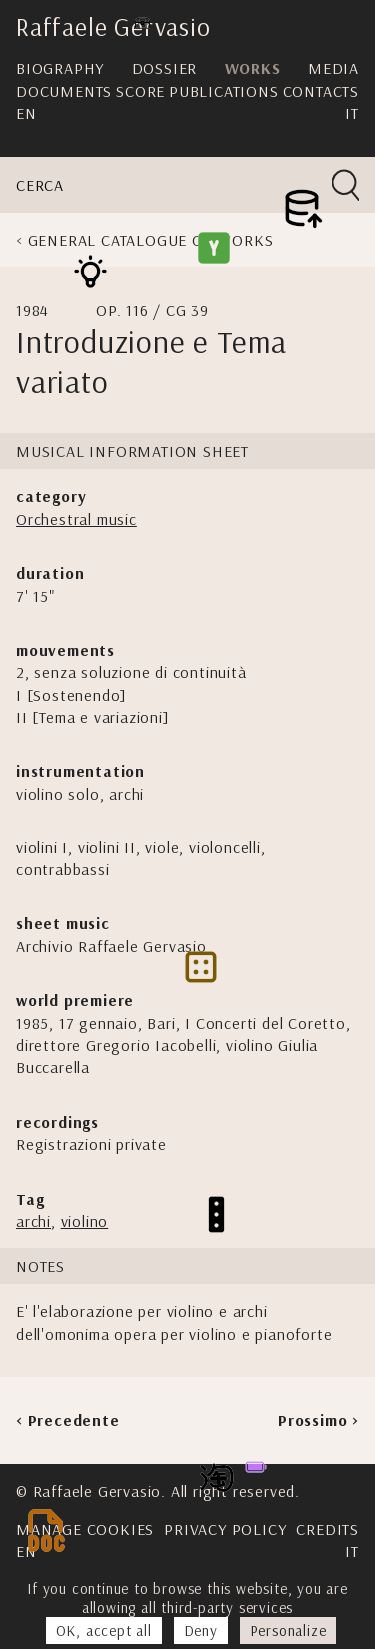  I want to click on open more options menu, so click(216, 1214).